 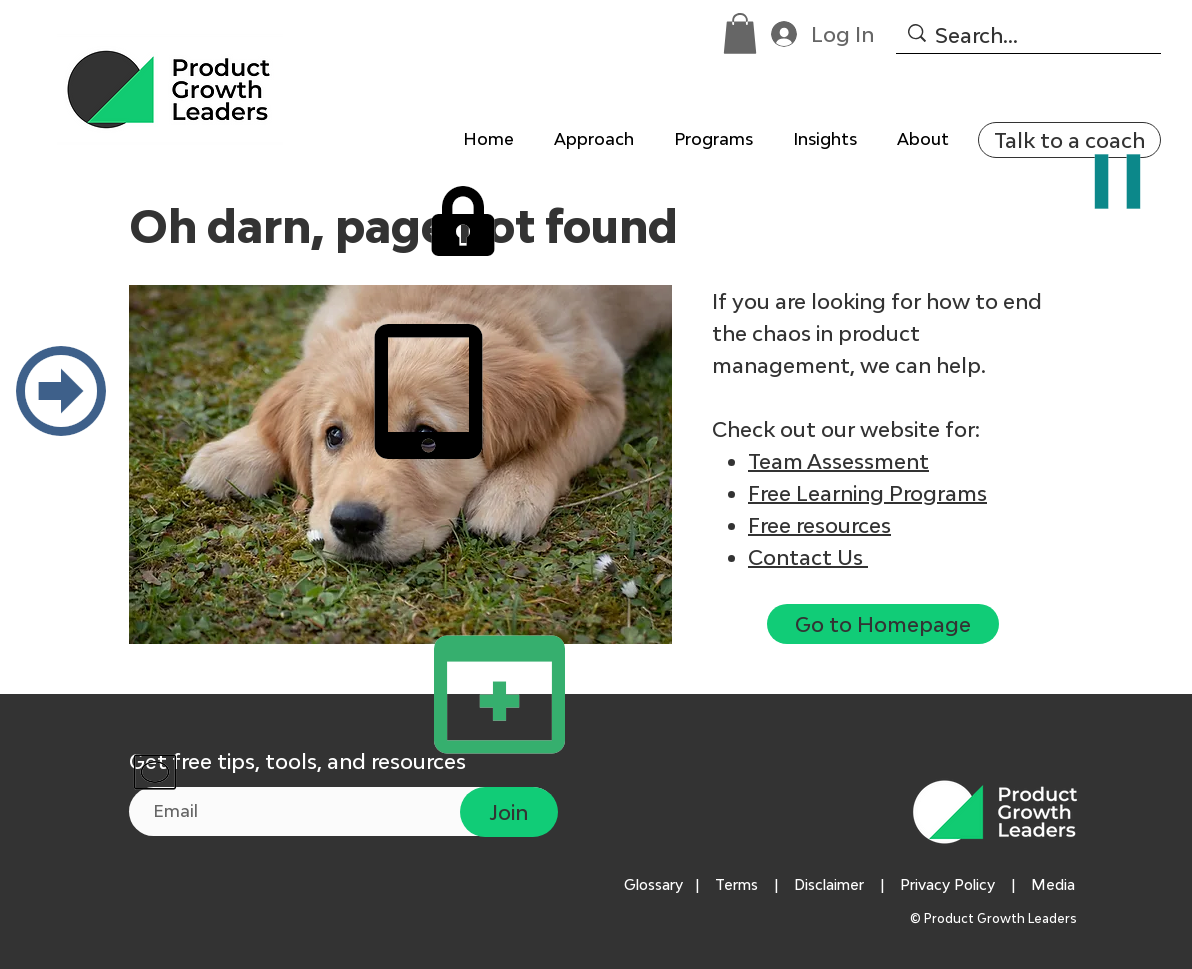 What do you see at coordinates (463, 221) in the screenshot?
I see `indicates a locked or secured item` at bounding box center [463, 221].